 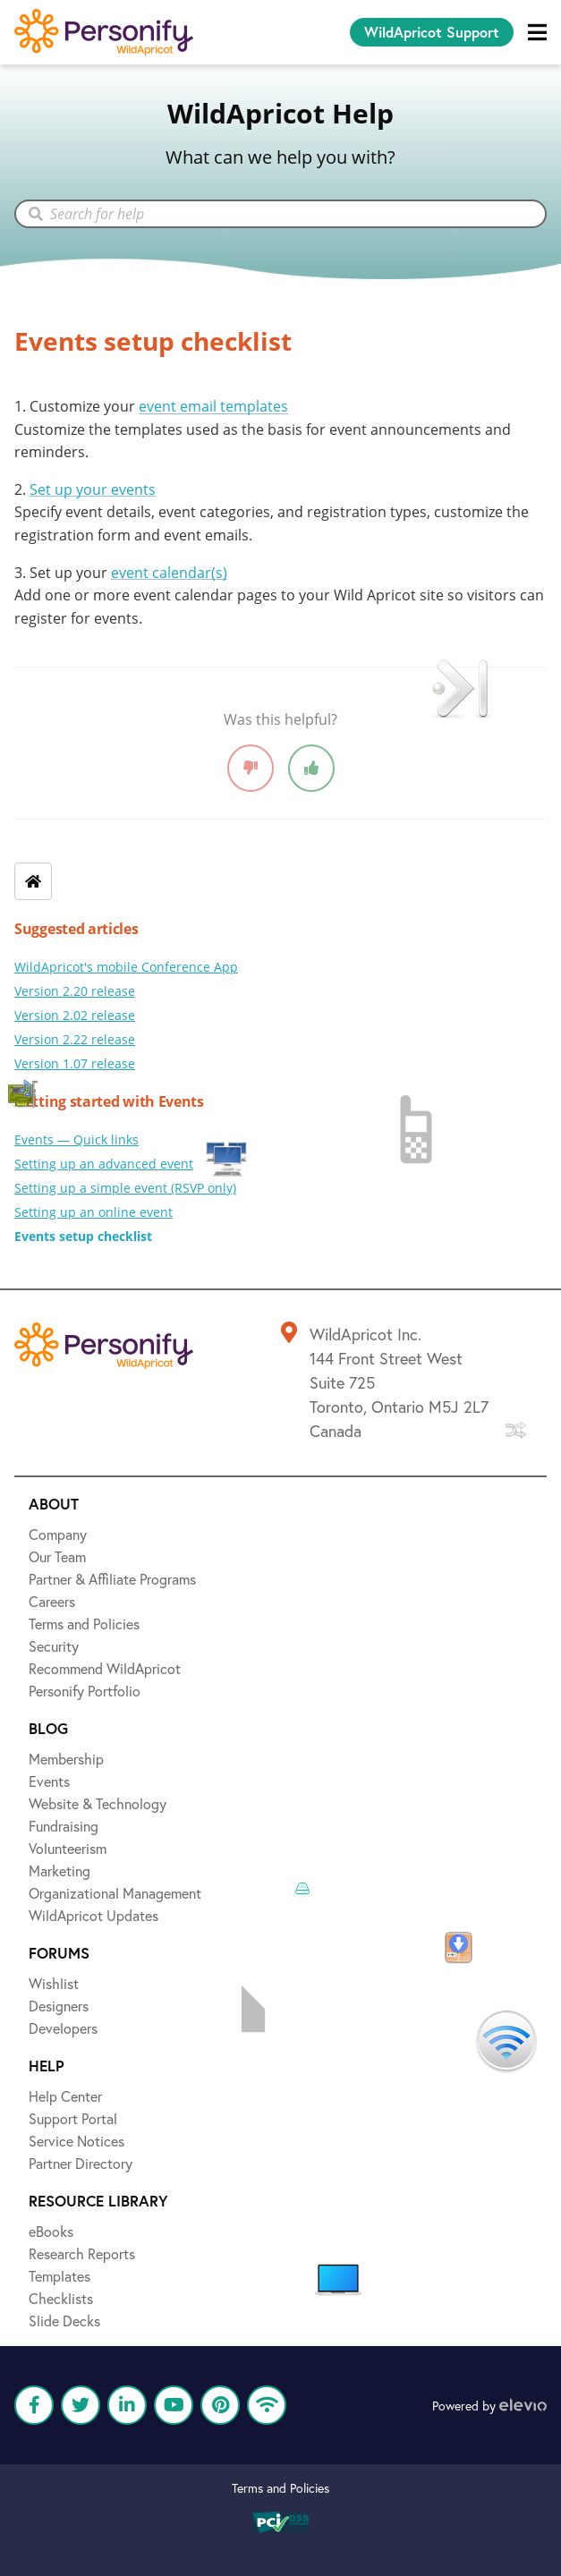 What do you see at coordinates (416, 1132) in the screenshot?
I see `make a phone call` at bounding box center [416, 1132].